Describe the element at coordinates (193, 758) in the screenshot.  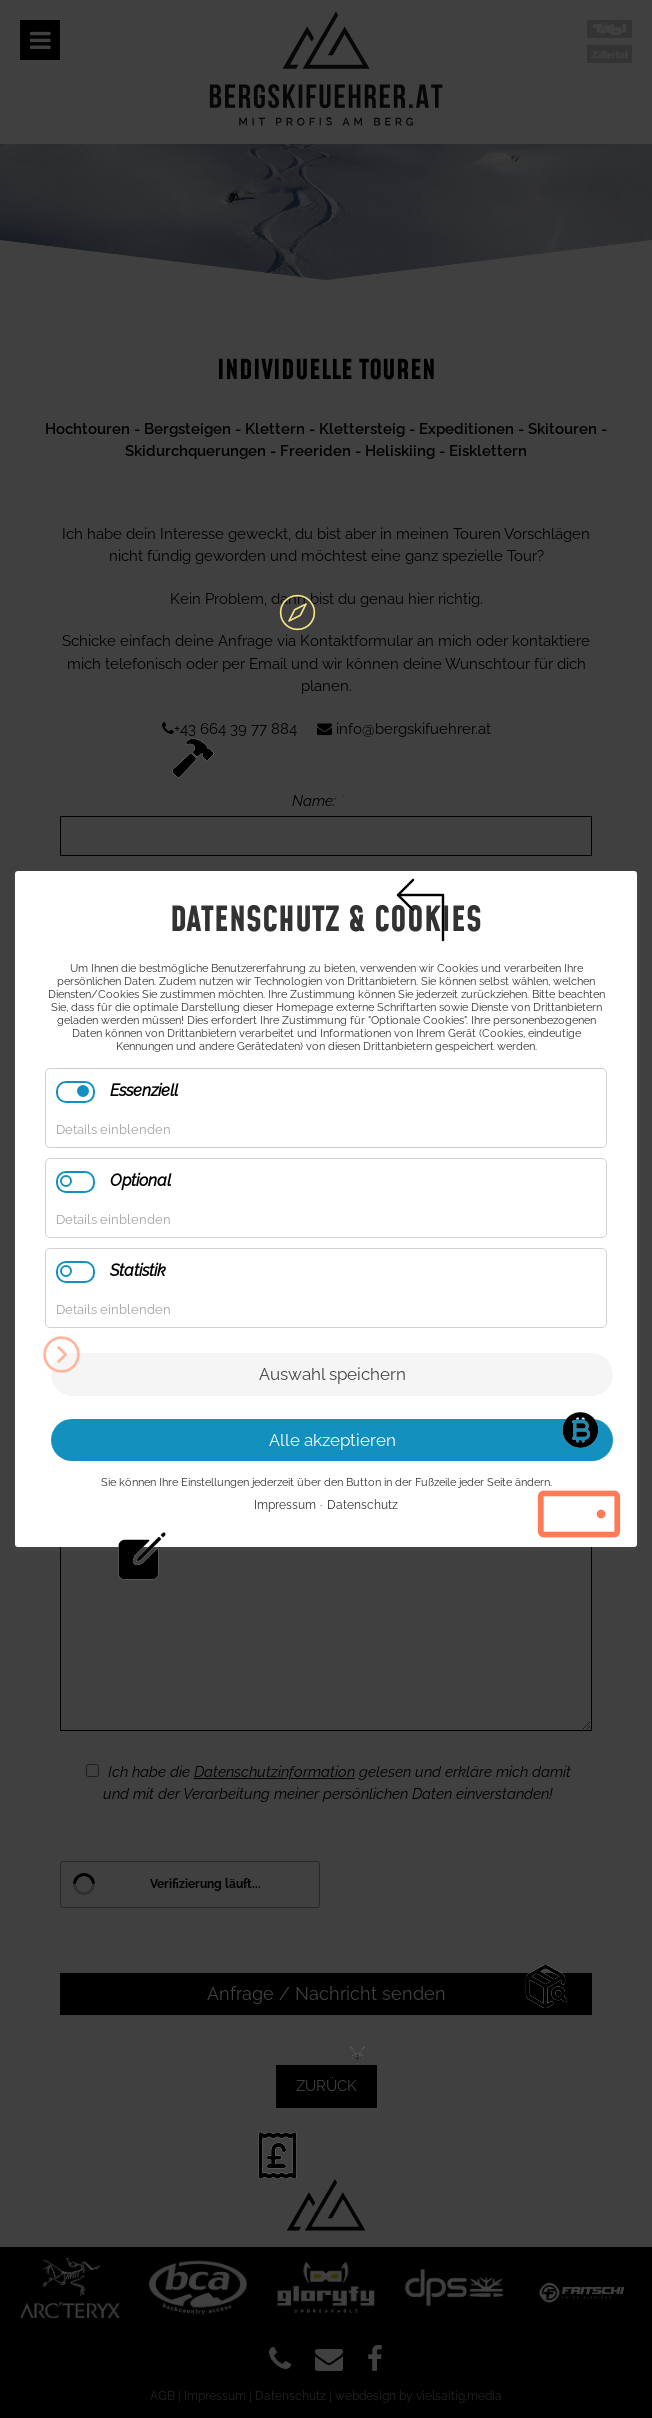
I see `access build or developer tools` at that location.